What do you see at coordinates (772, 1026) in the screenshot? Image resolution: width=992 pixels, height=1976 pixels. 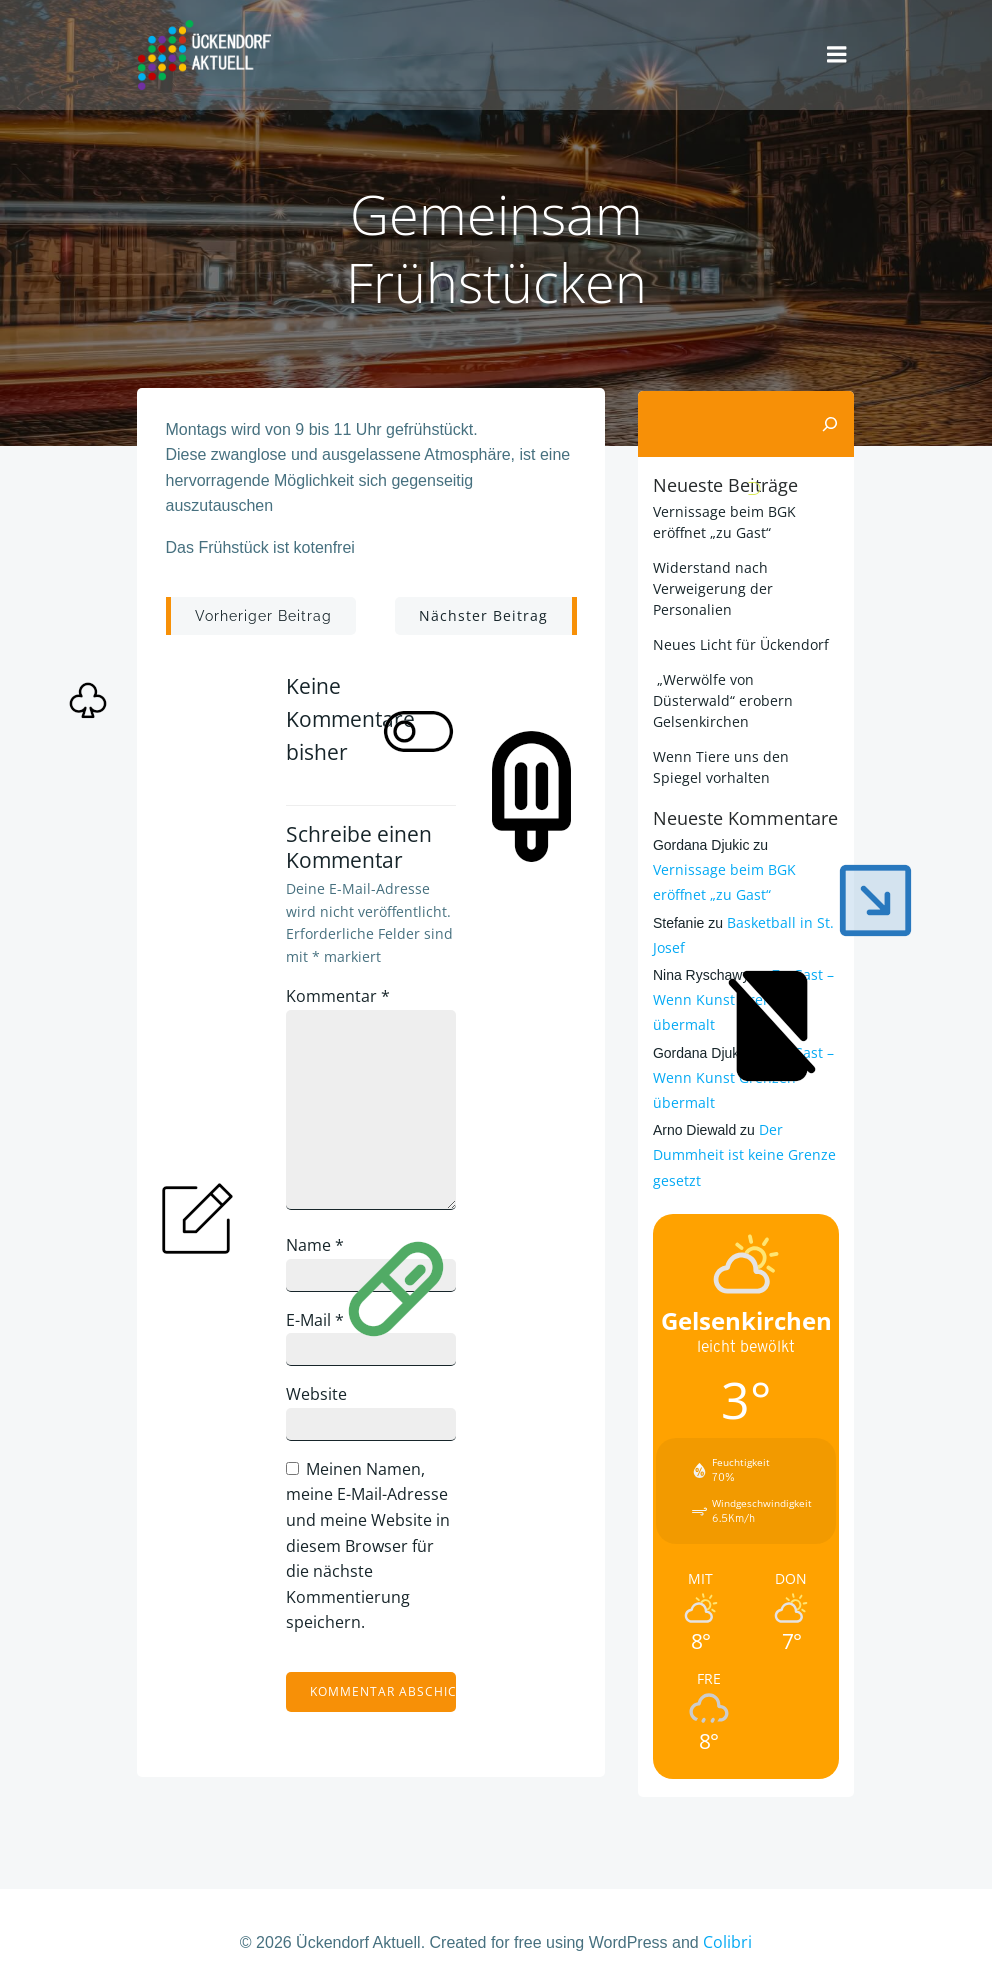 I see `mobile device disabled or unavailable` at bounding box center [772, 1026].